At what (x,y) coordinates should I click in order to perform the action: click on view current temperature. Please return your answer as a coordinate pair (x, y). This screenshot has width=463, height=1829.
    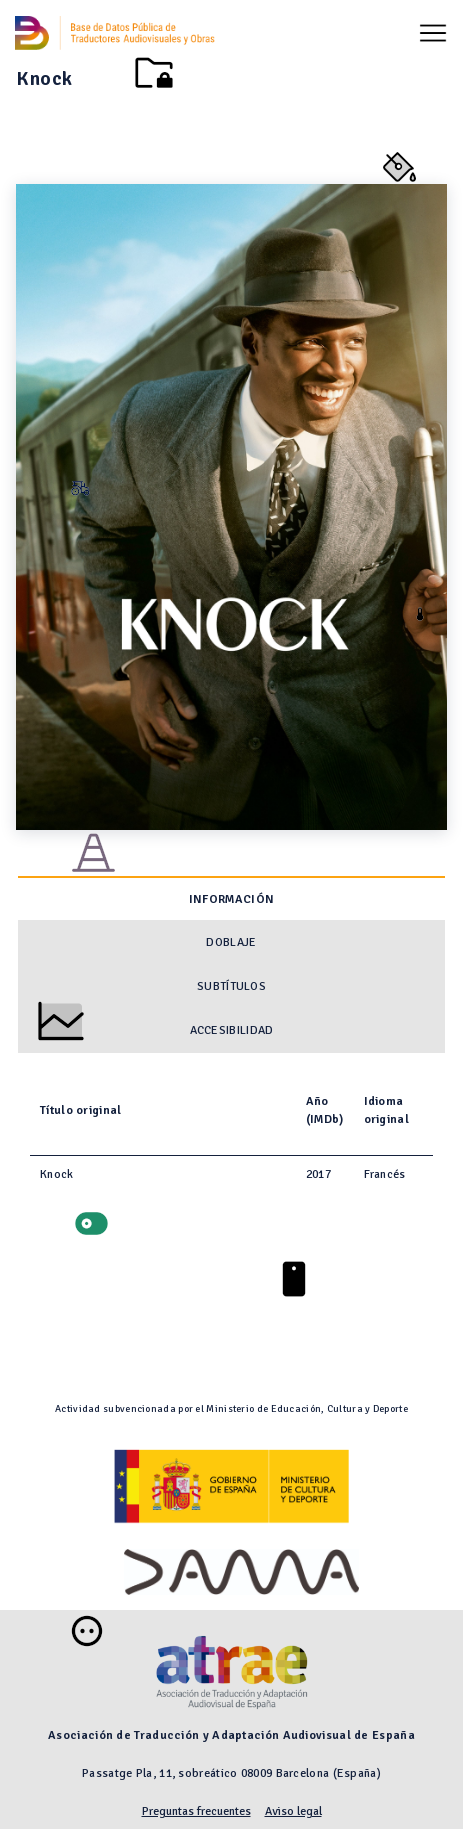
    Looking at the image, I should click on (420, 614).